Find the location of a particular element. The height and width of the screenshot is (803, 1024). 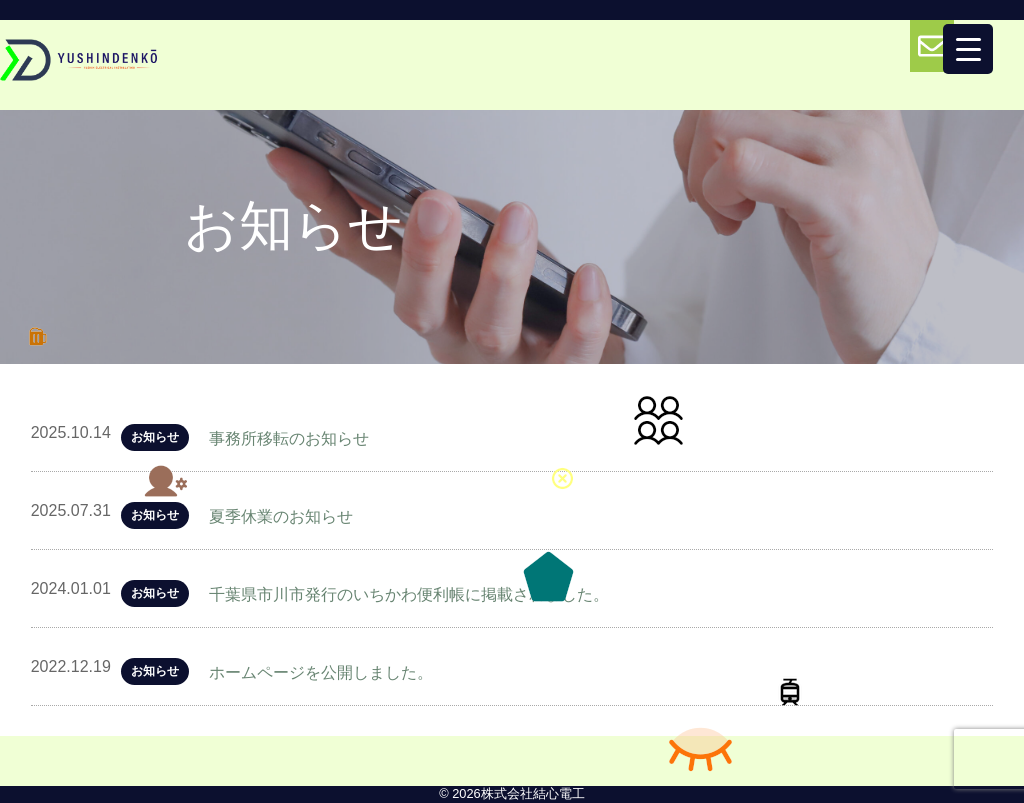

view all team members is located at coordinates (658, 420).